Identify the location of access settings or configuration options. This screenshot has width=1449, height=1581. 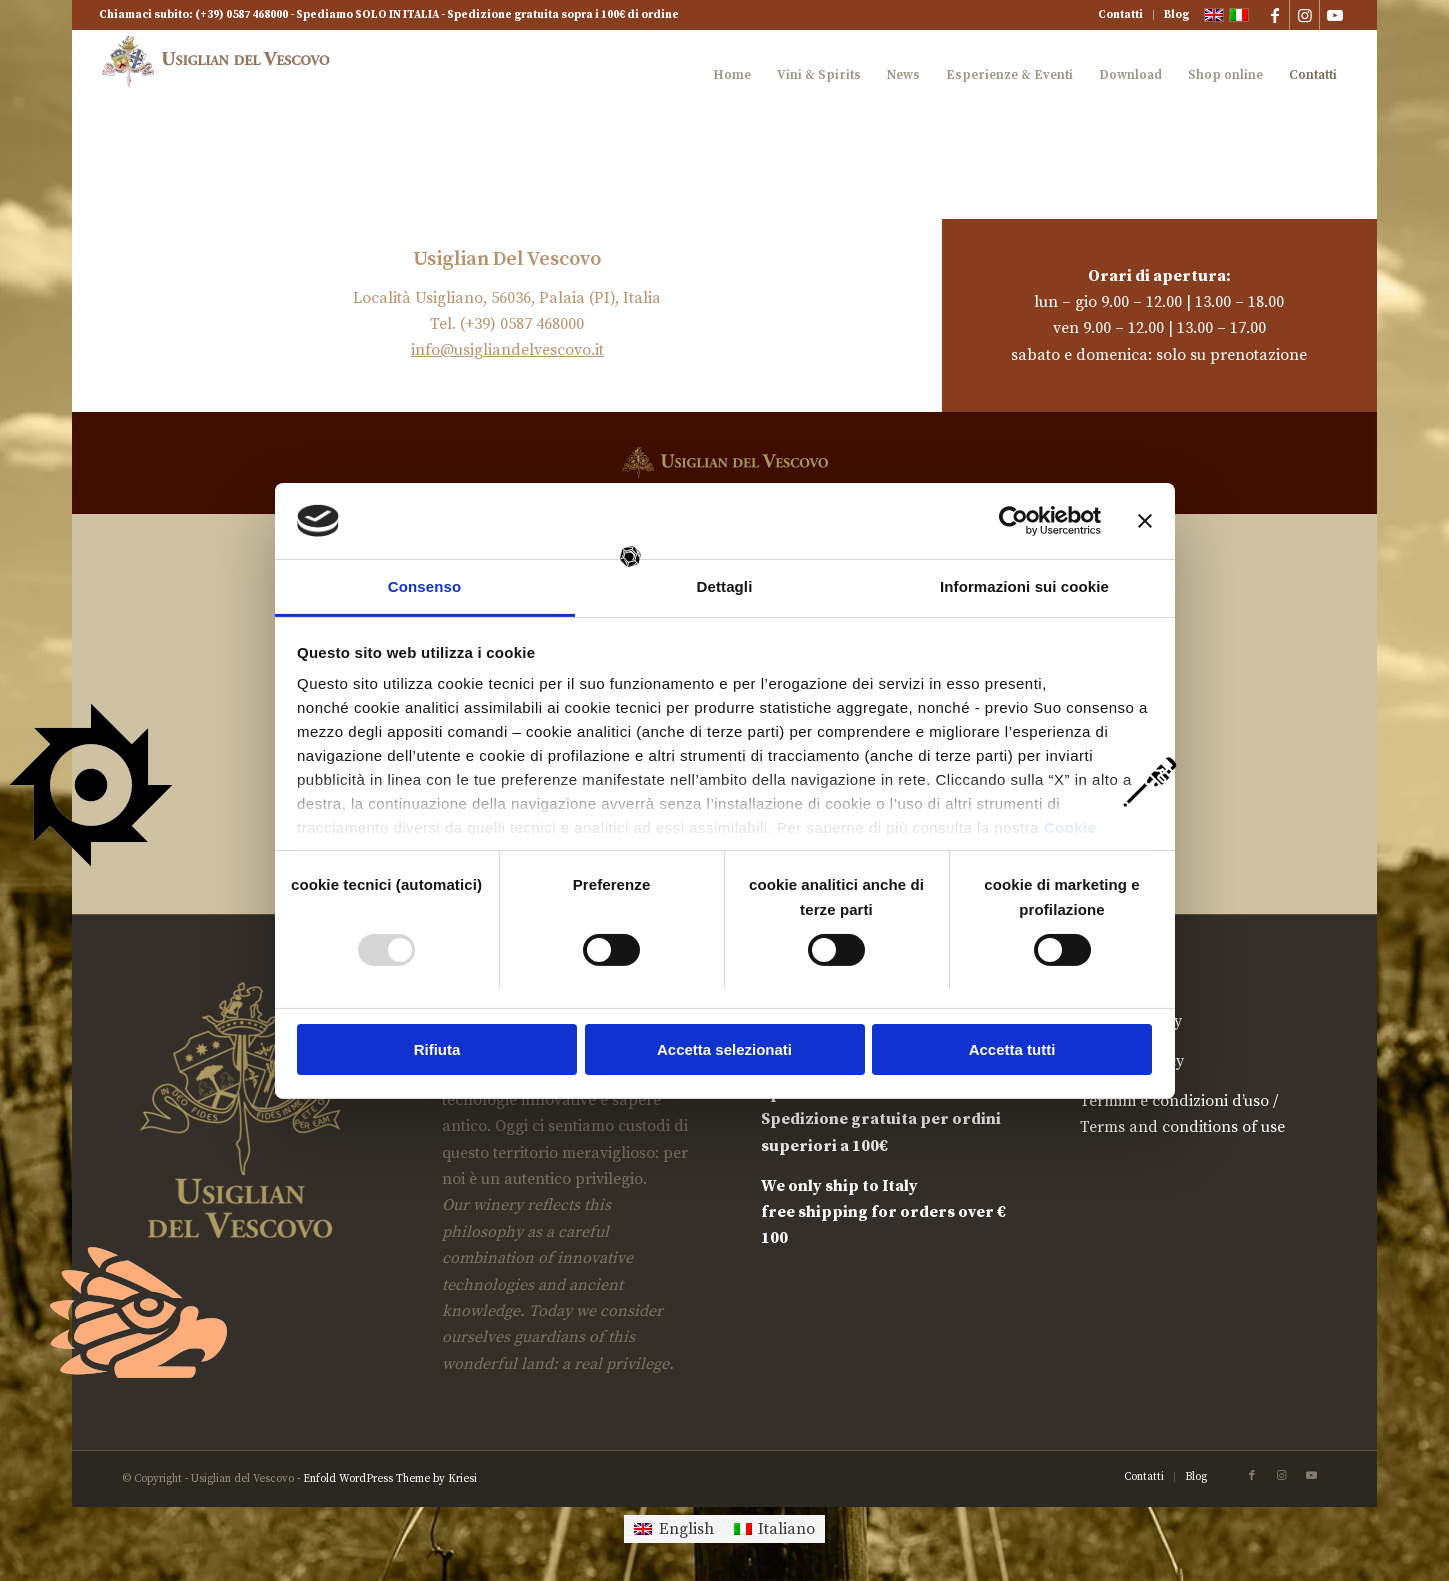
(1150, 782).